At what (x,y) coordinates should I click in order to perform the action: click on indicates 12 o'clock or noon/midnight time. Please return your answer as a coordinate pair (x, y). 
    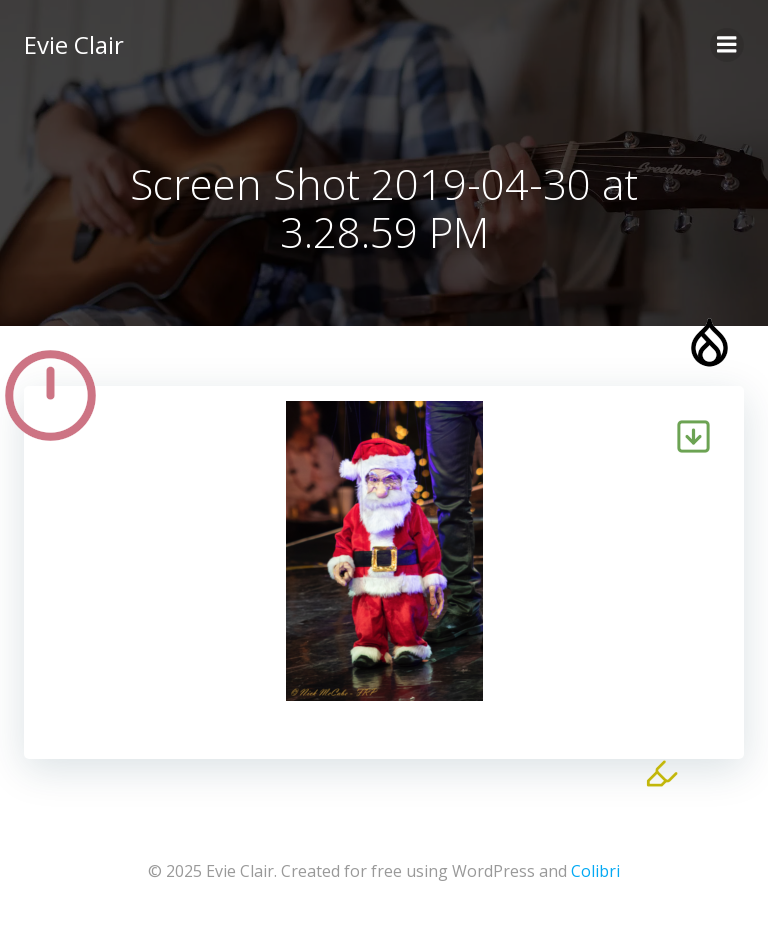
    Looking at the image, I should click on (50, 395).